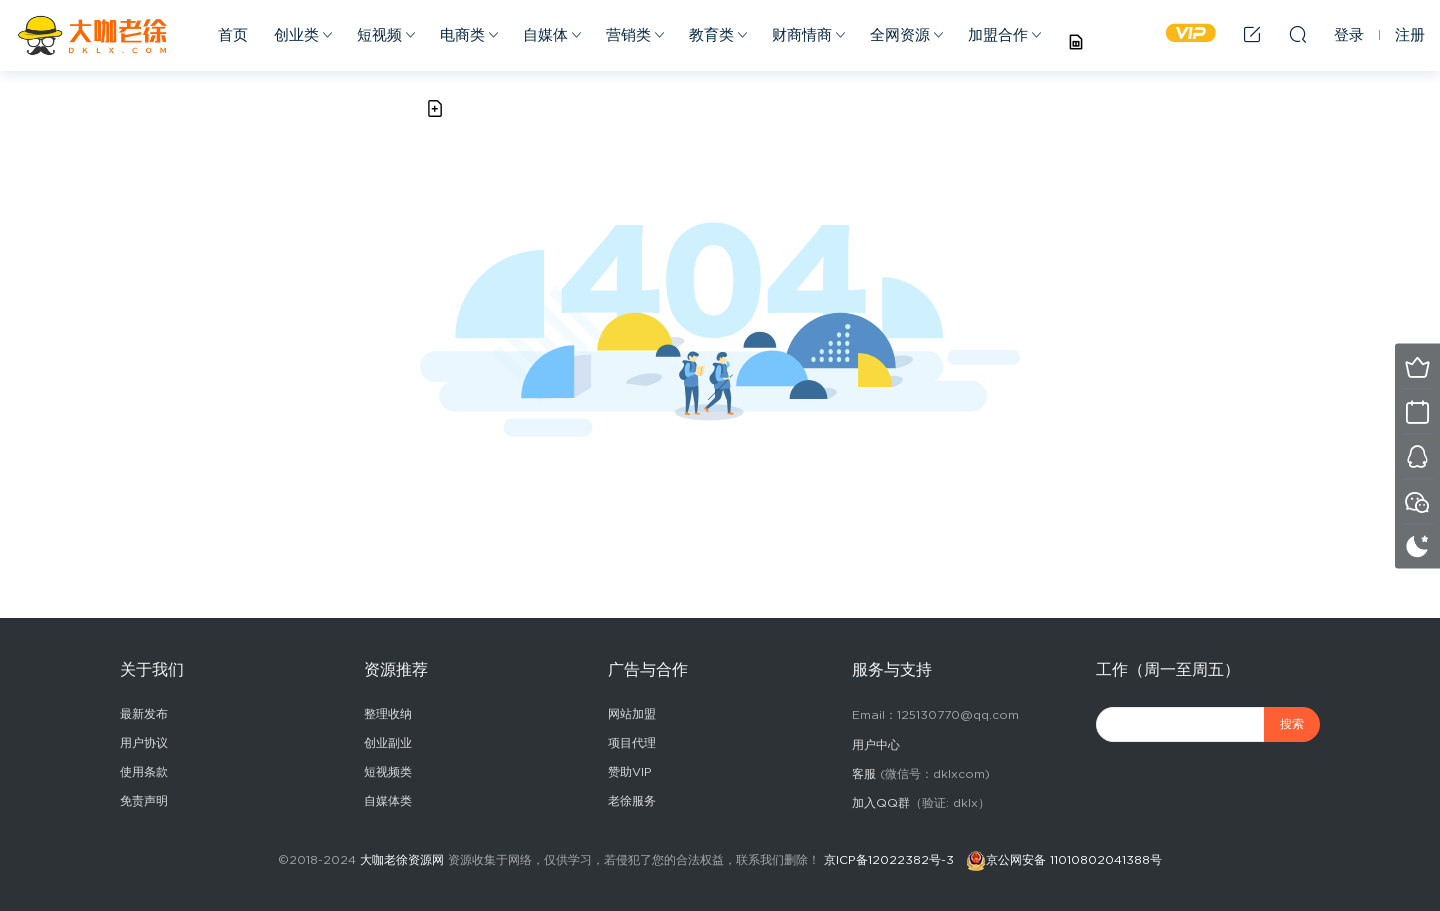 The height and width of the screenshot is (911, 1440). I want to click on add a new file, so click(434, 108).